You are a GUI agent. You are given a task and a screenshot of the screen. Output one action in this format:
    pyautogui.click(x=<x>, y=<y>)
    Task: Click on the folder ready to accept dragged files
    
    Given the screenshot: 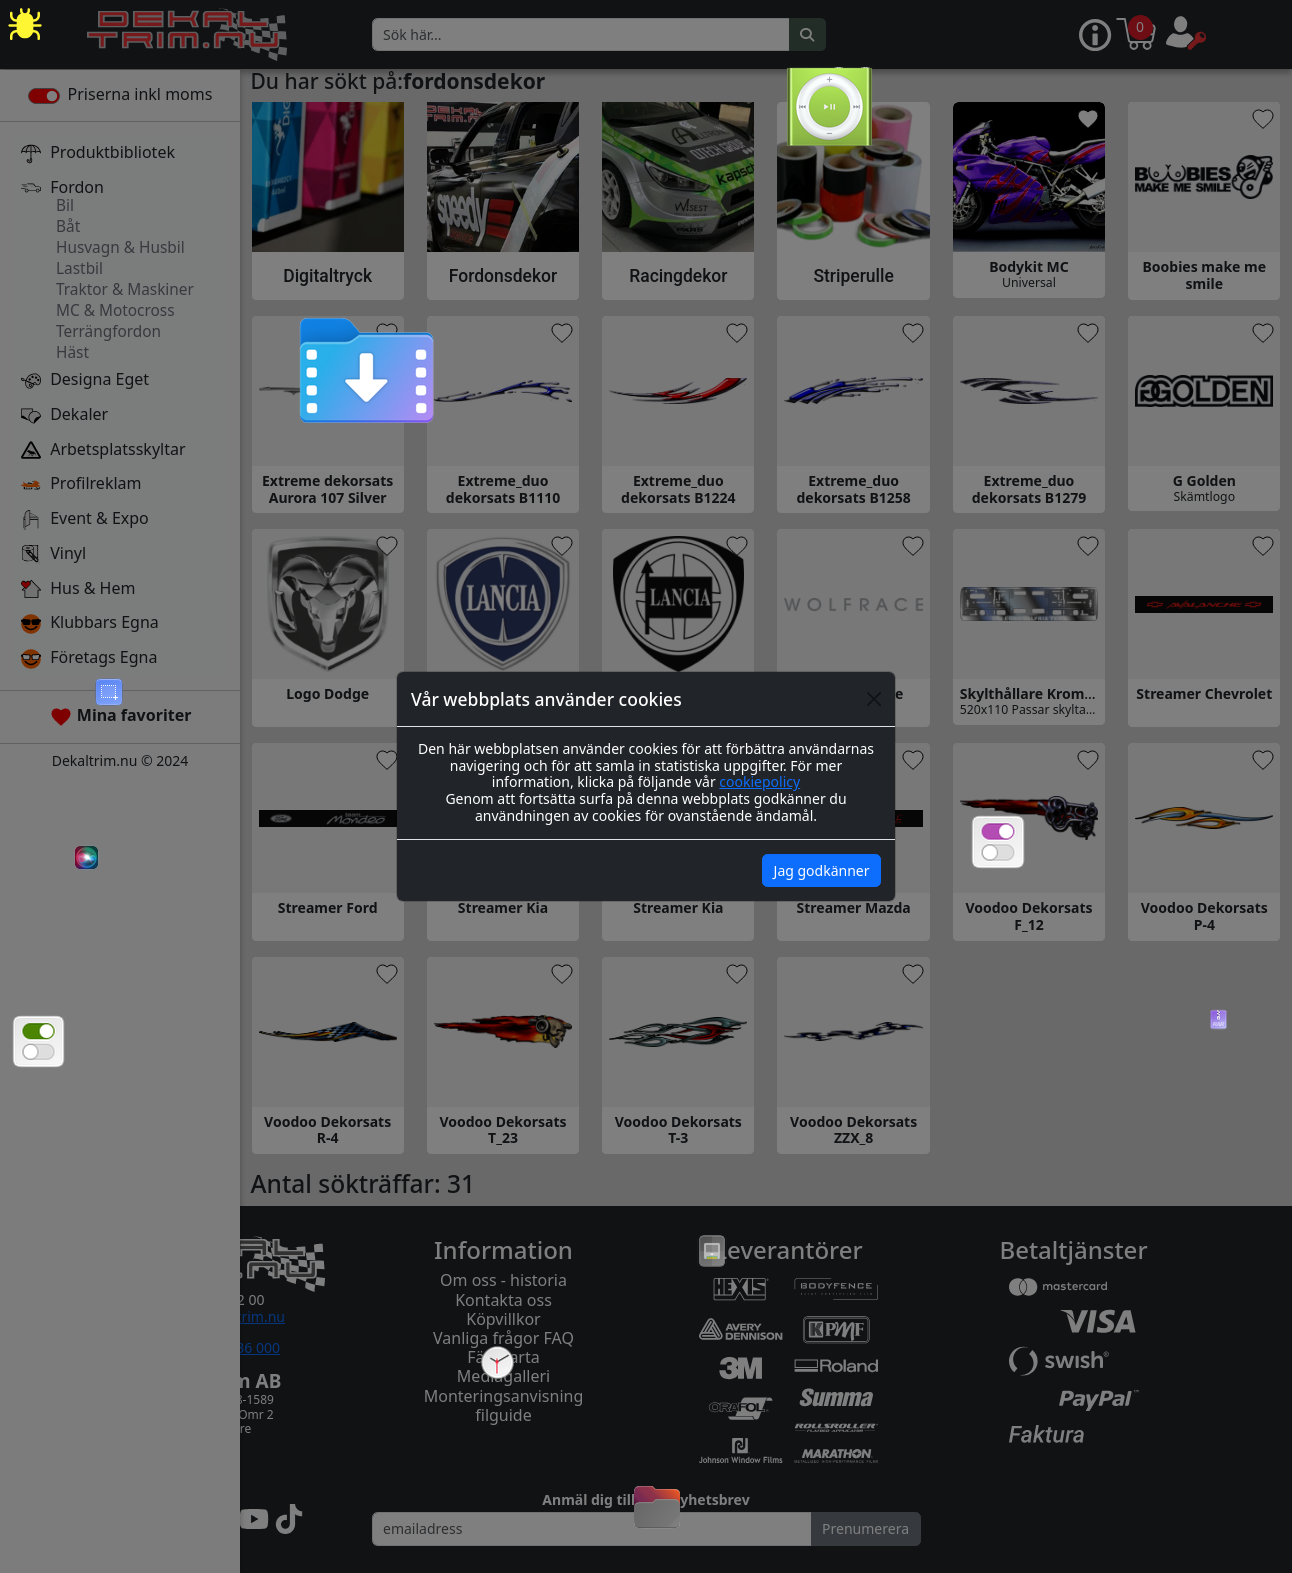 What is the action you would take?
    pyautogui.click(x=657, y=1507)
    